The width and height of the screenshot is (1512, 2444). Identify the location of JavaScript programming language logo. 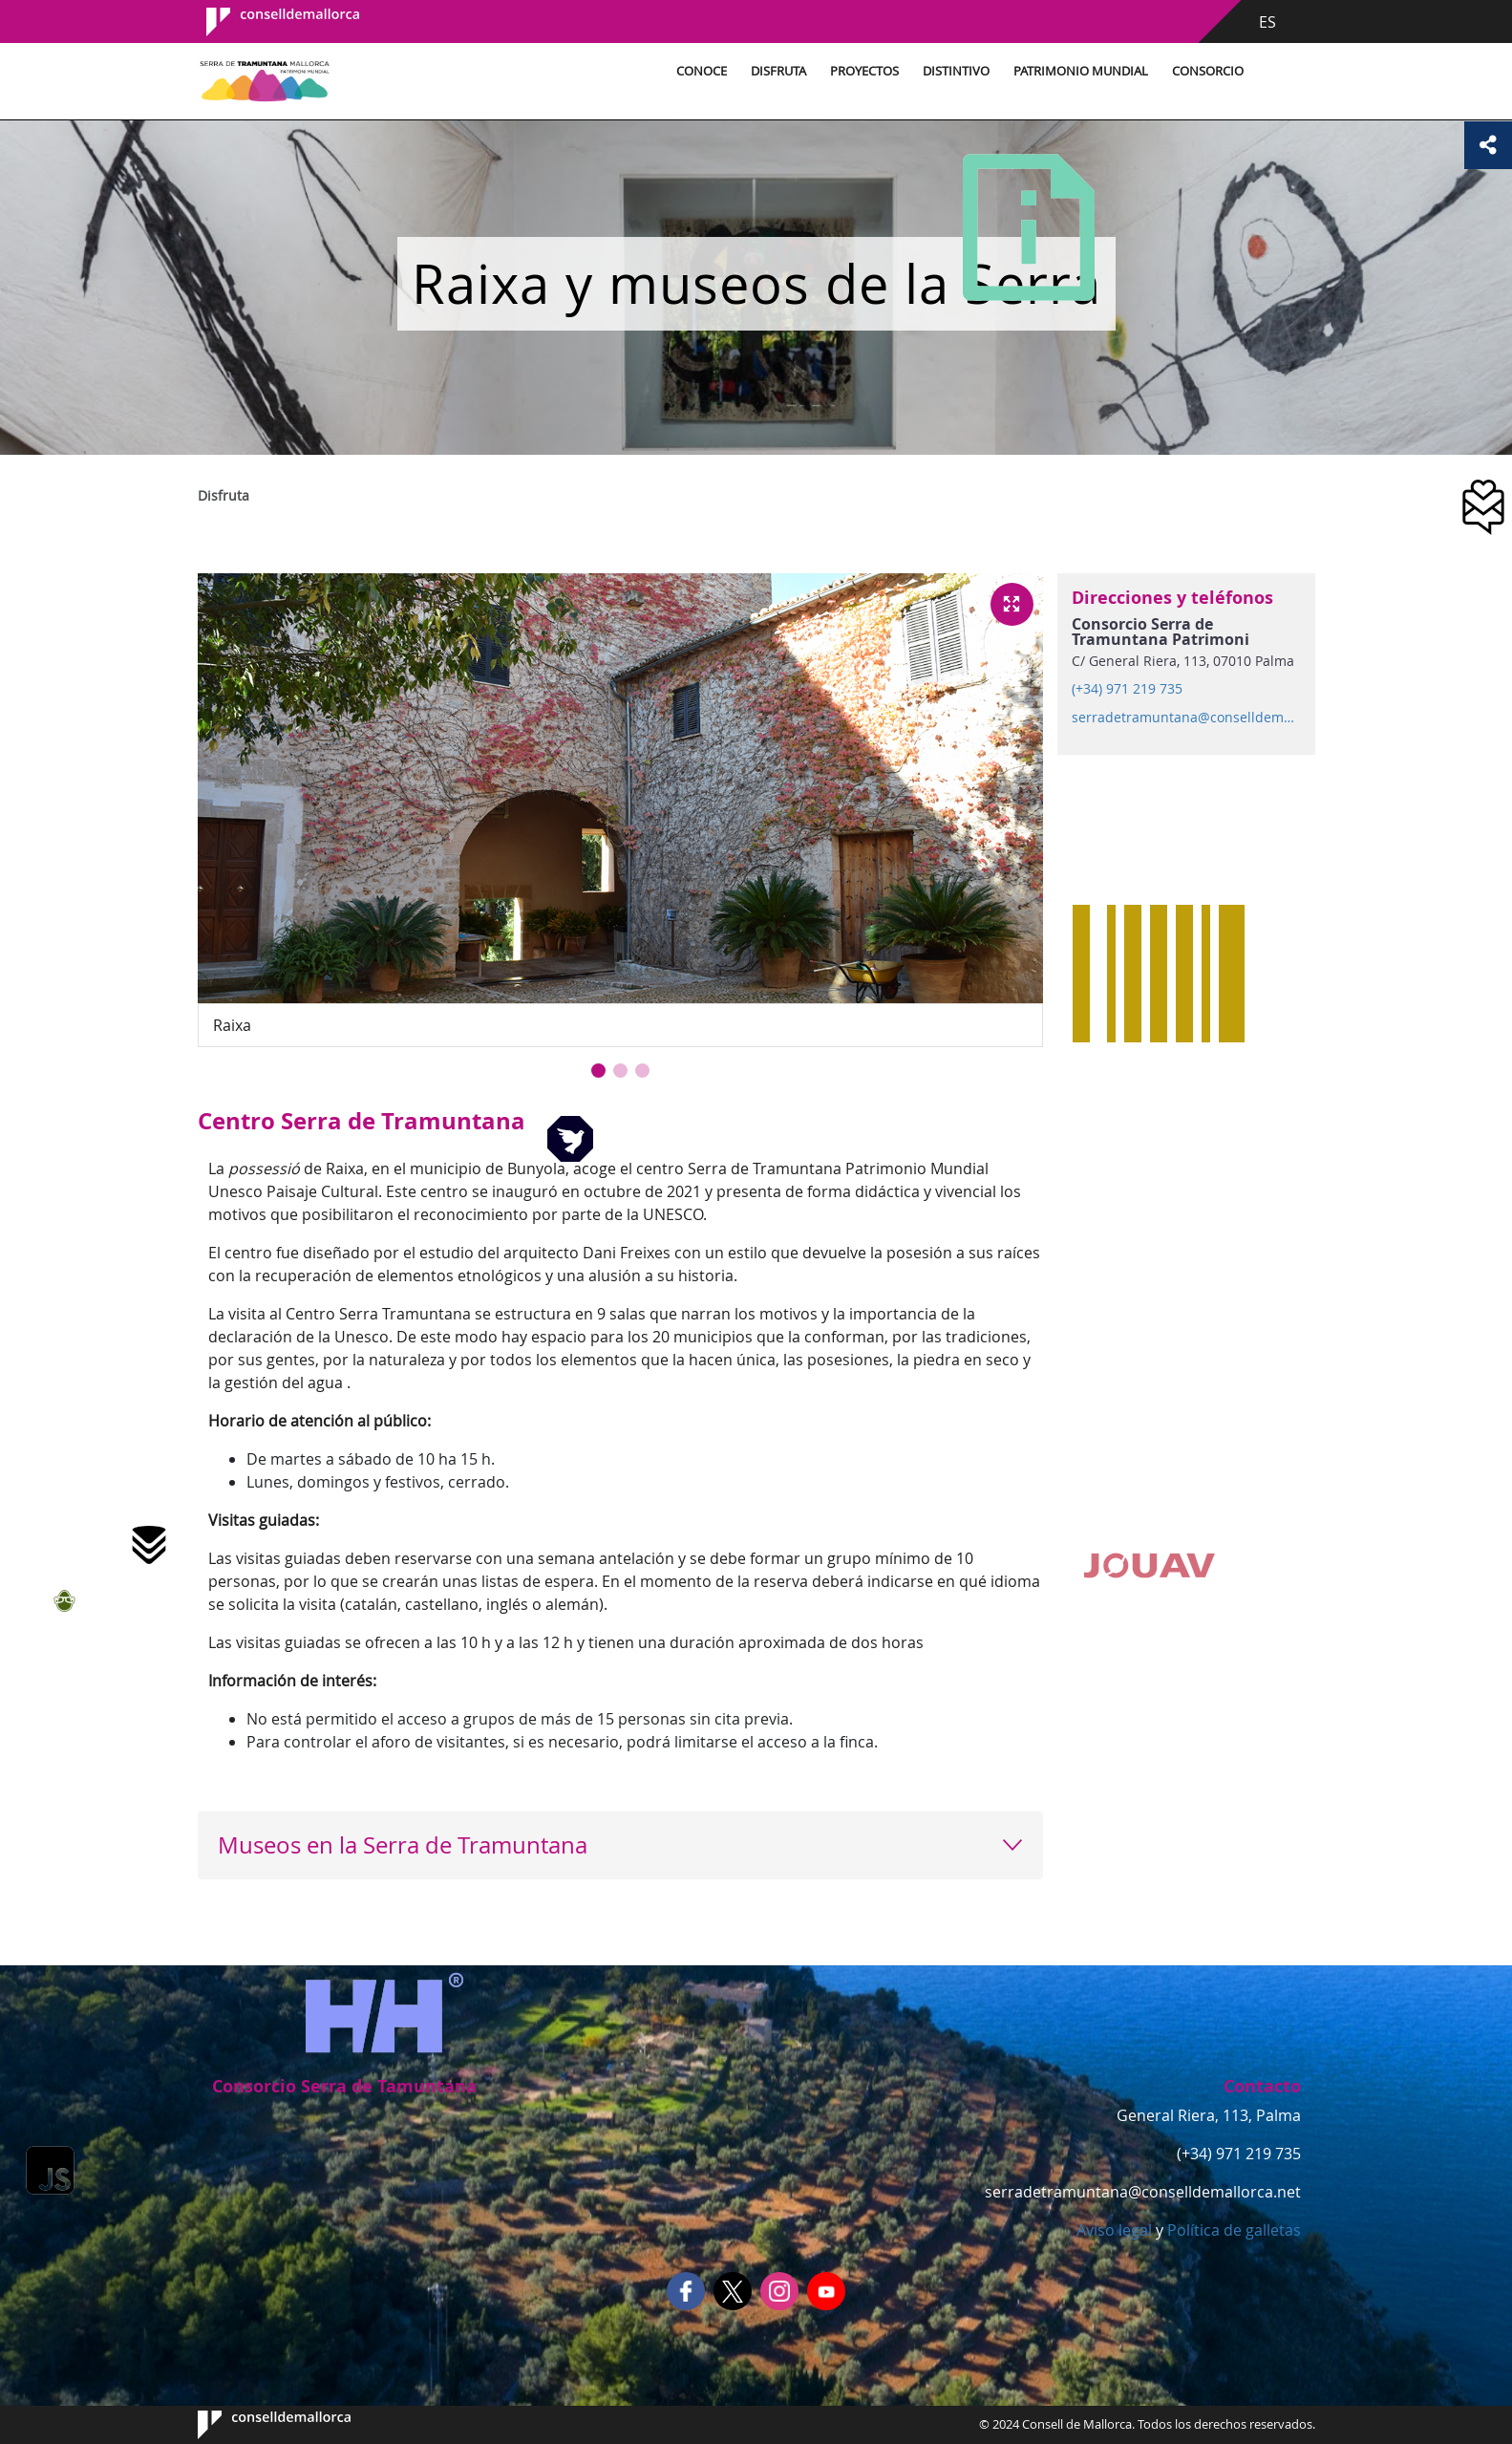
(50, 2170).